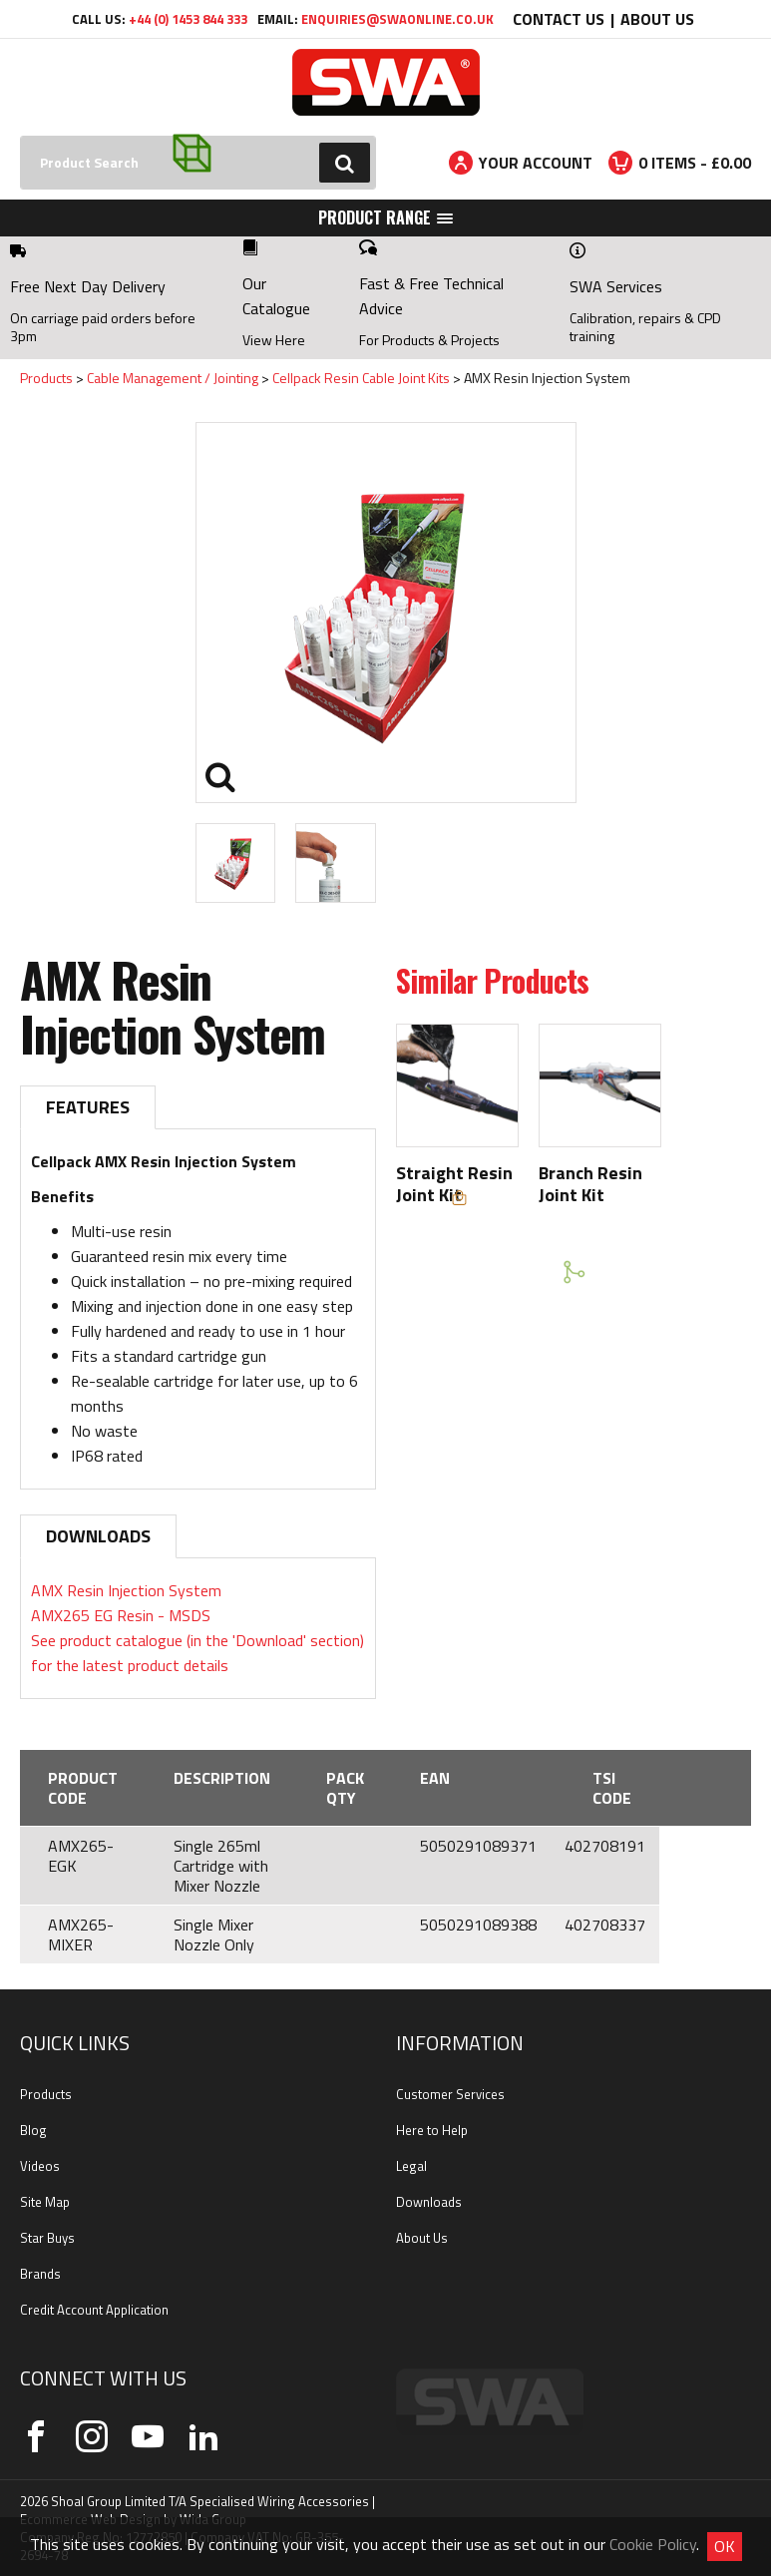  Describe the element at coordinates (459, 1197) in the screenshot. I see `view your shopping bag` at that location.